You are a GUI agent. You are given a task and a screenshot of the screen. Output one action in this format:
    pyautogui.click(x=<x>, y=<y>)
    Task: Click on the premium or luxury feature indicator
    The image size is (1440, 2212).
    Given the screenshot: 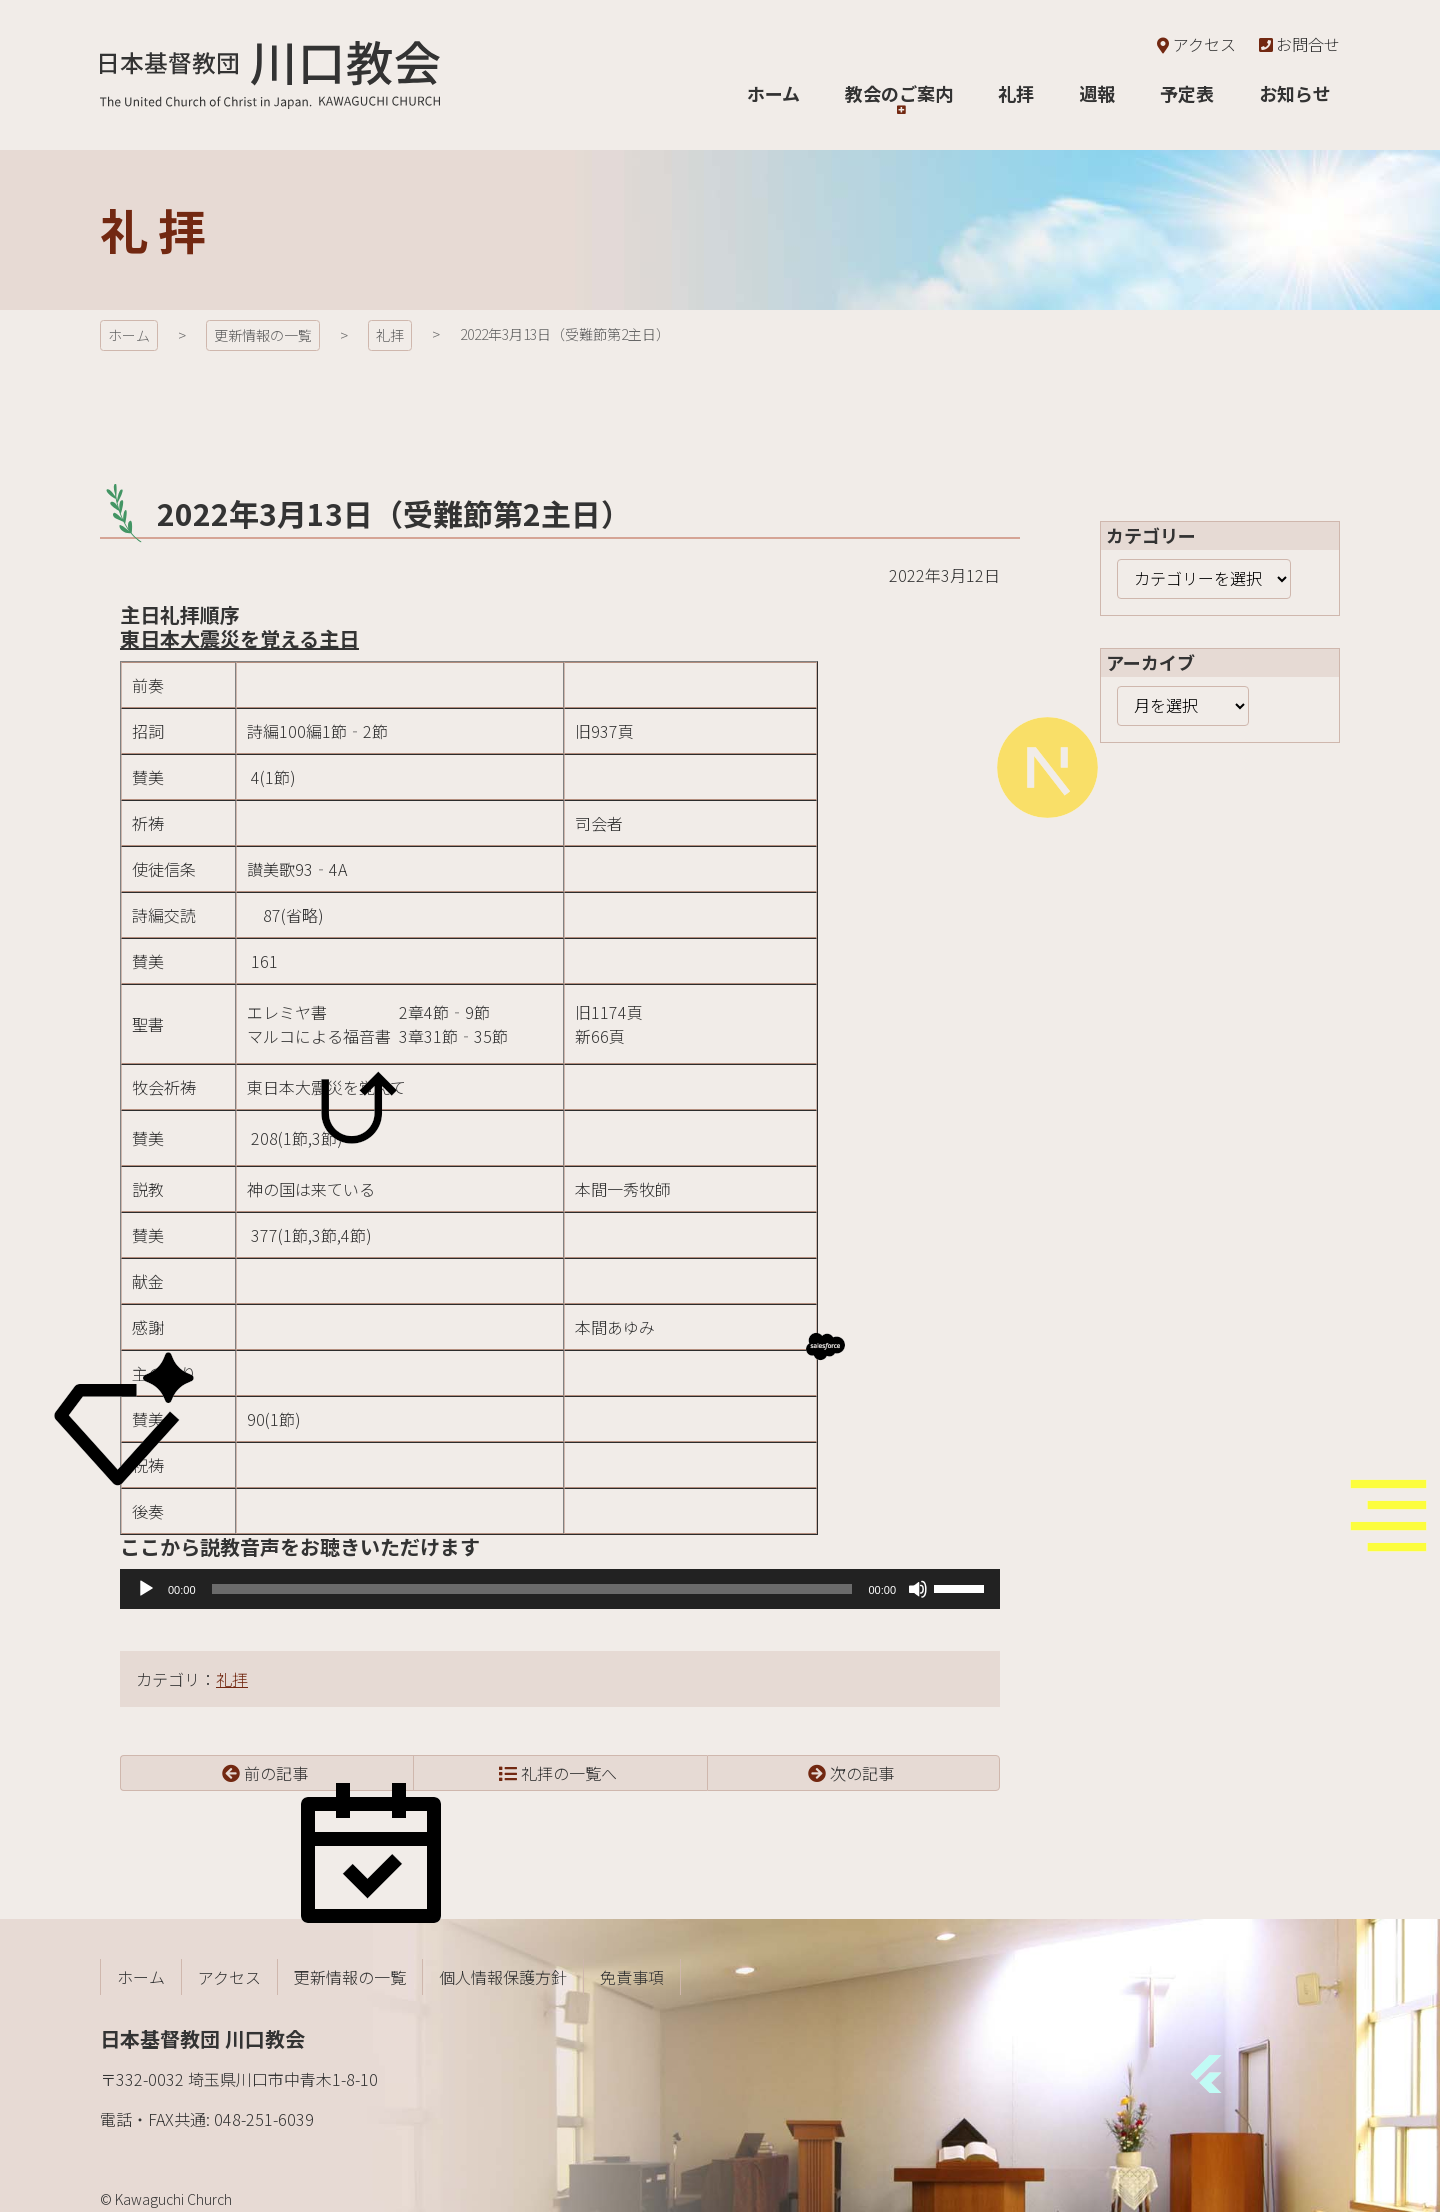 What is the action you would take?
    pyautogui.click(x=124, y=1422)
    